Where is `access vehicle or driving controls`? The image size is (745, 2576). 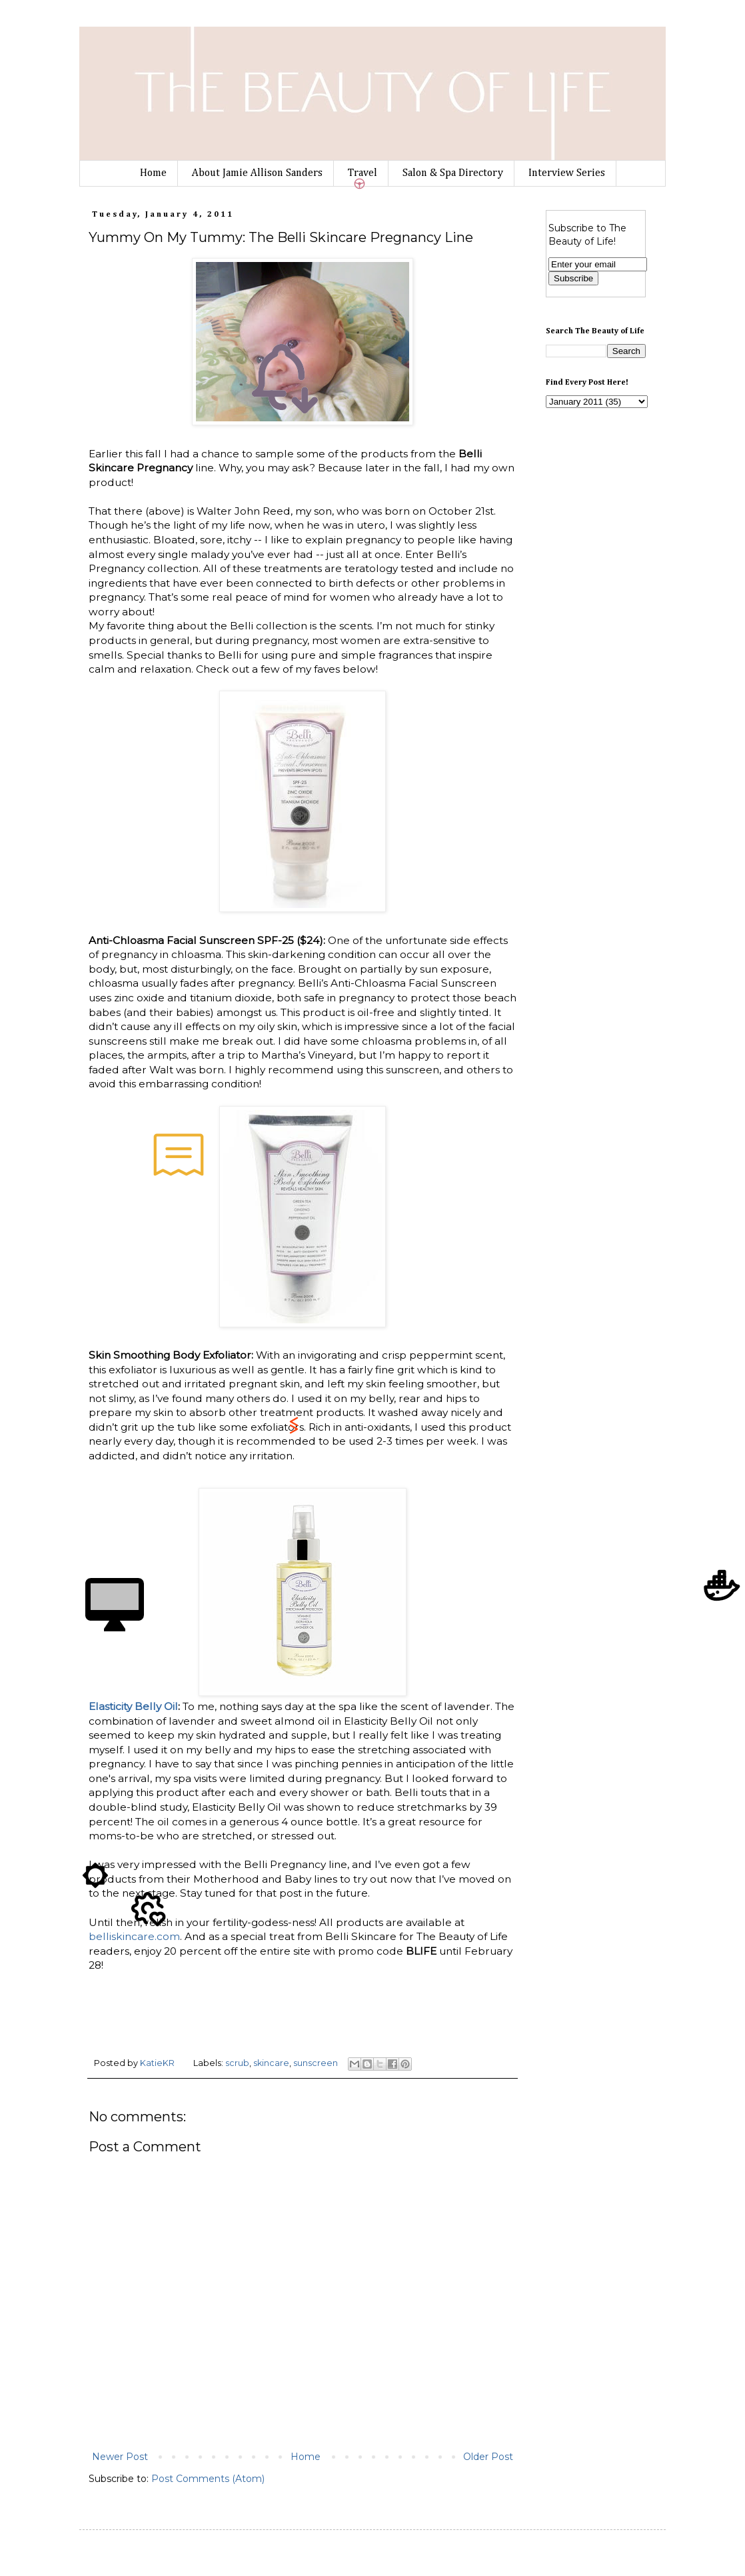
access vehicle or driving controls is located at coordinates (359, 183).